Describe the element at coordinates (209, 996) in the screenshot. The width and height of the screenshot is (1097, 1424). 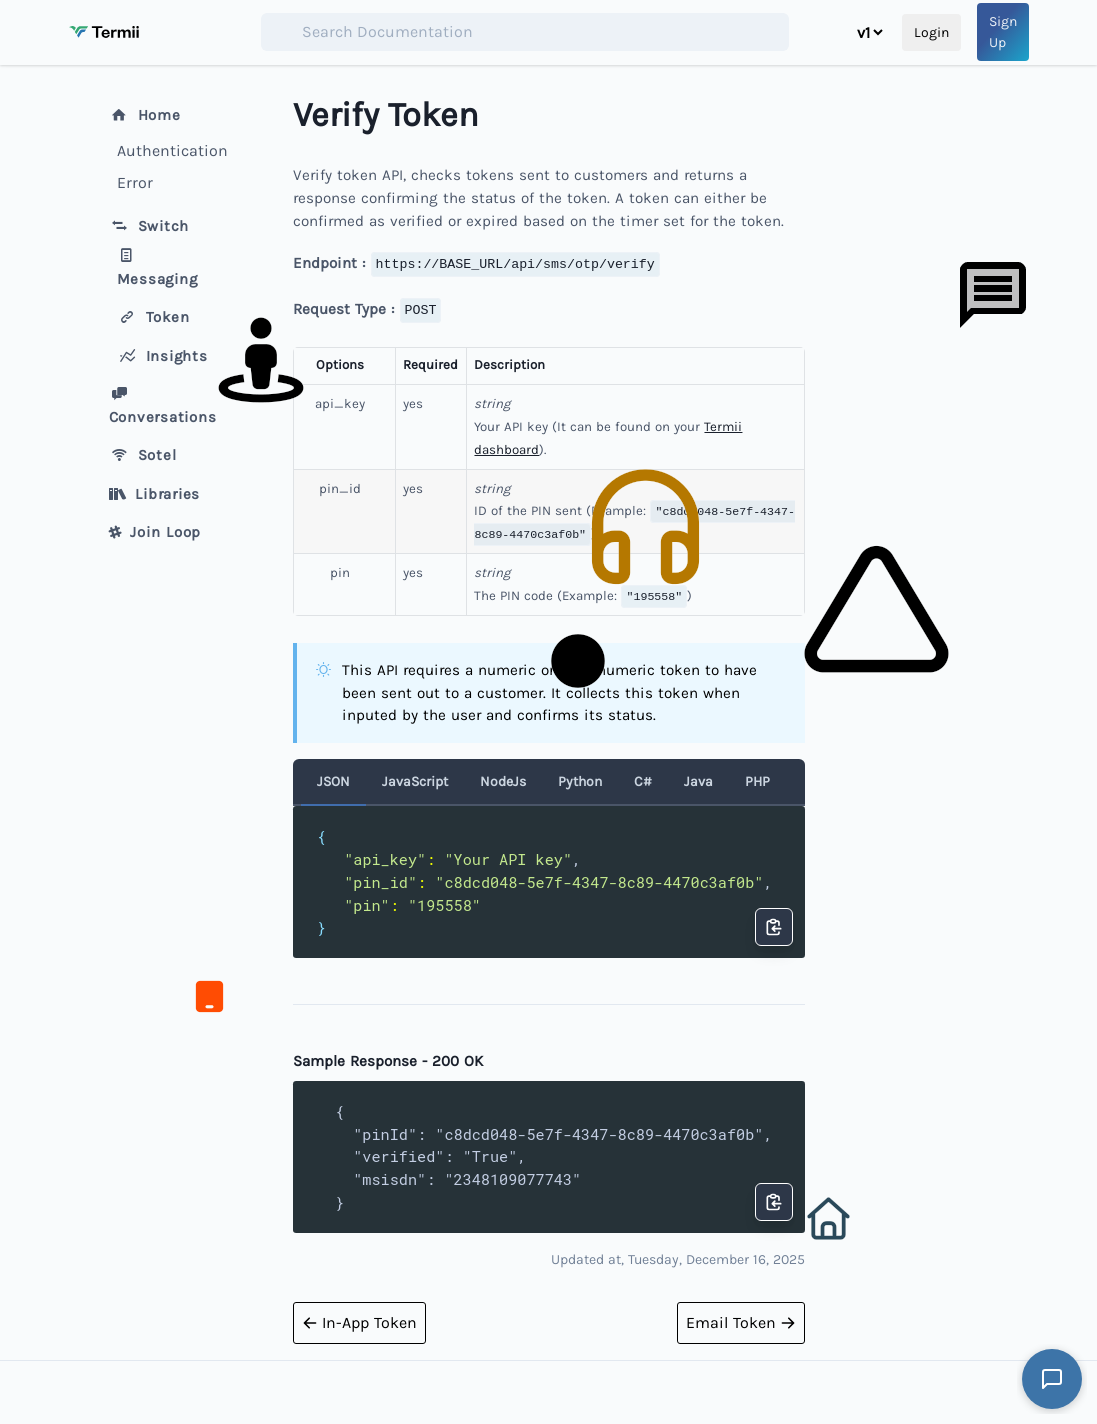
I see `indicates an android tablet device` at that location.